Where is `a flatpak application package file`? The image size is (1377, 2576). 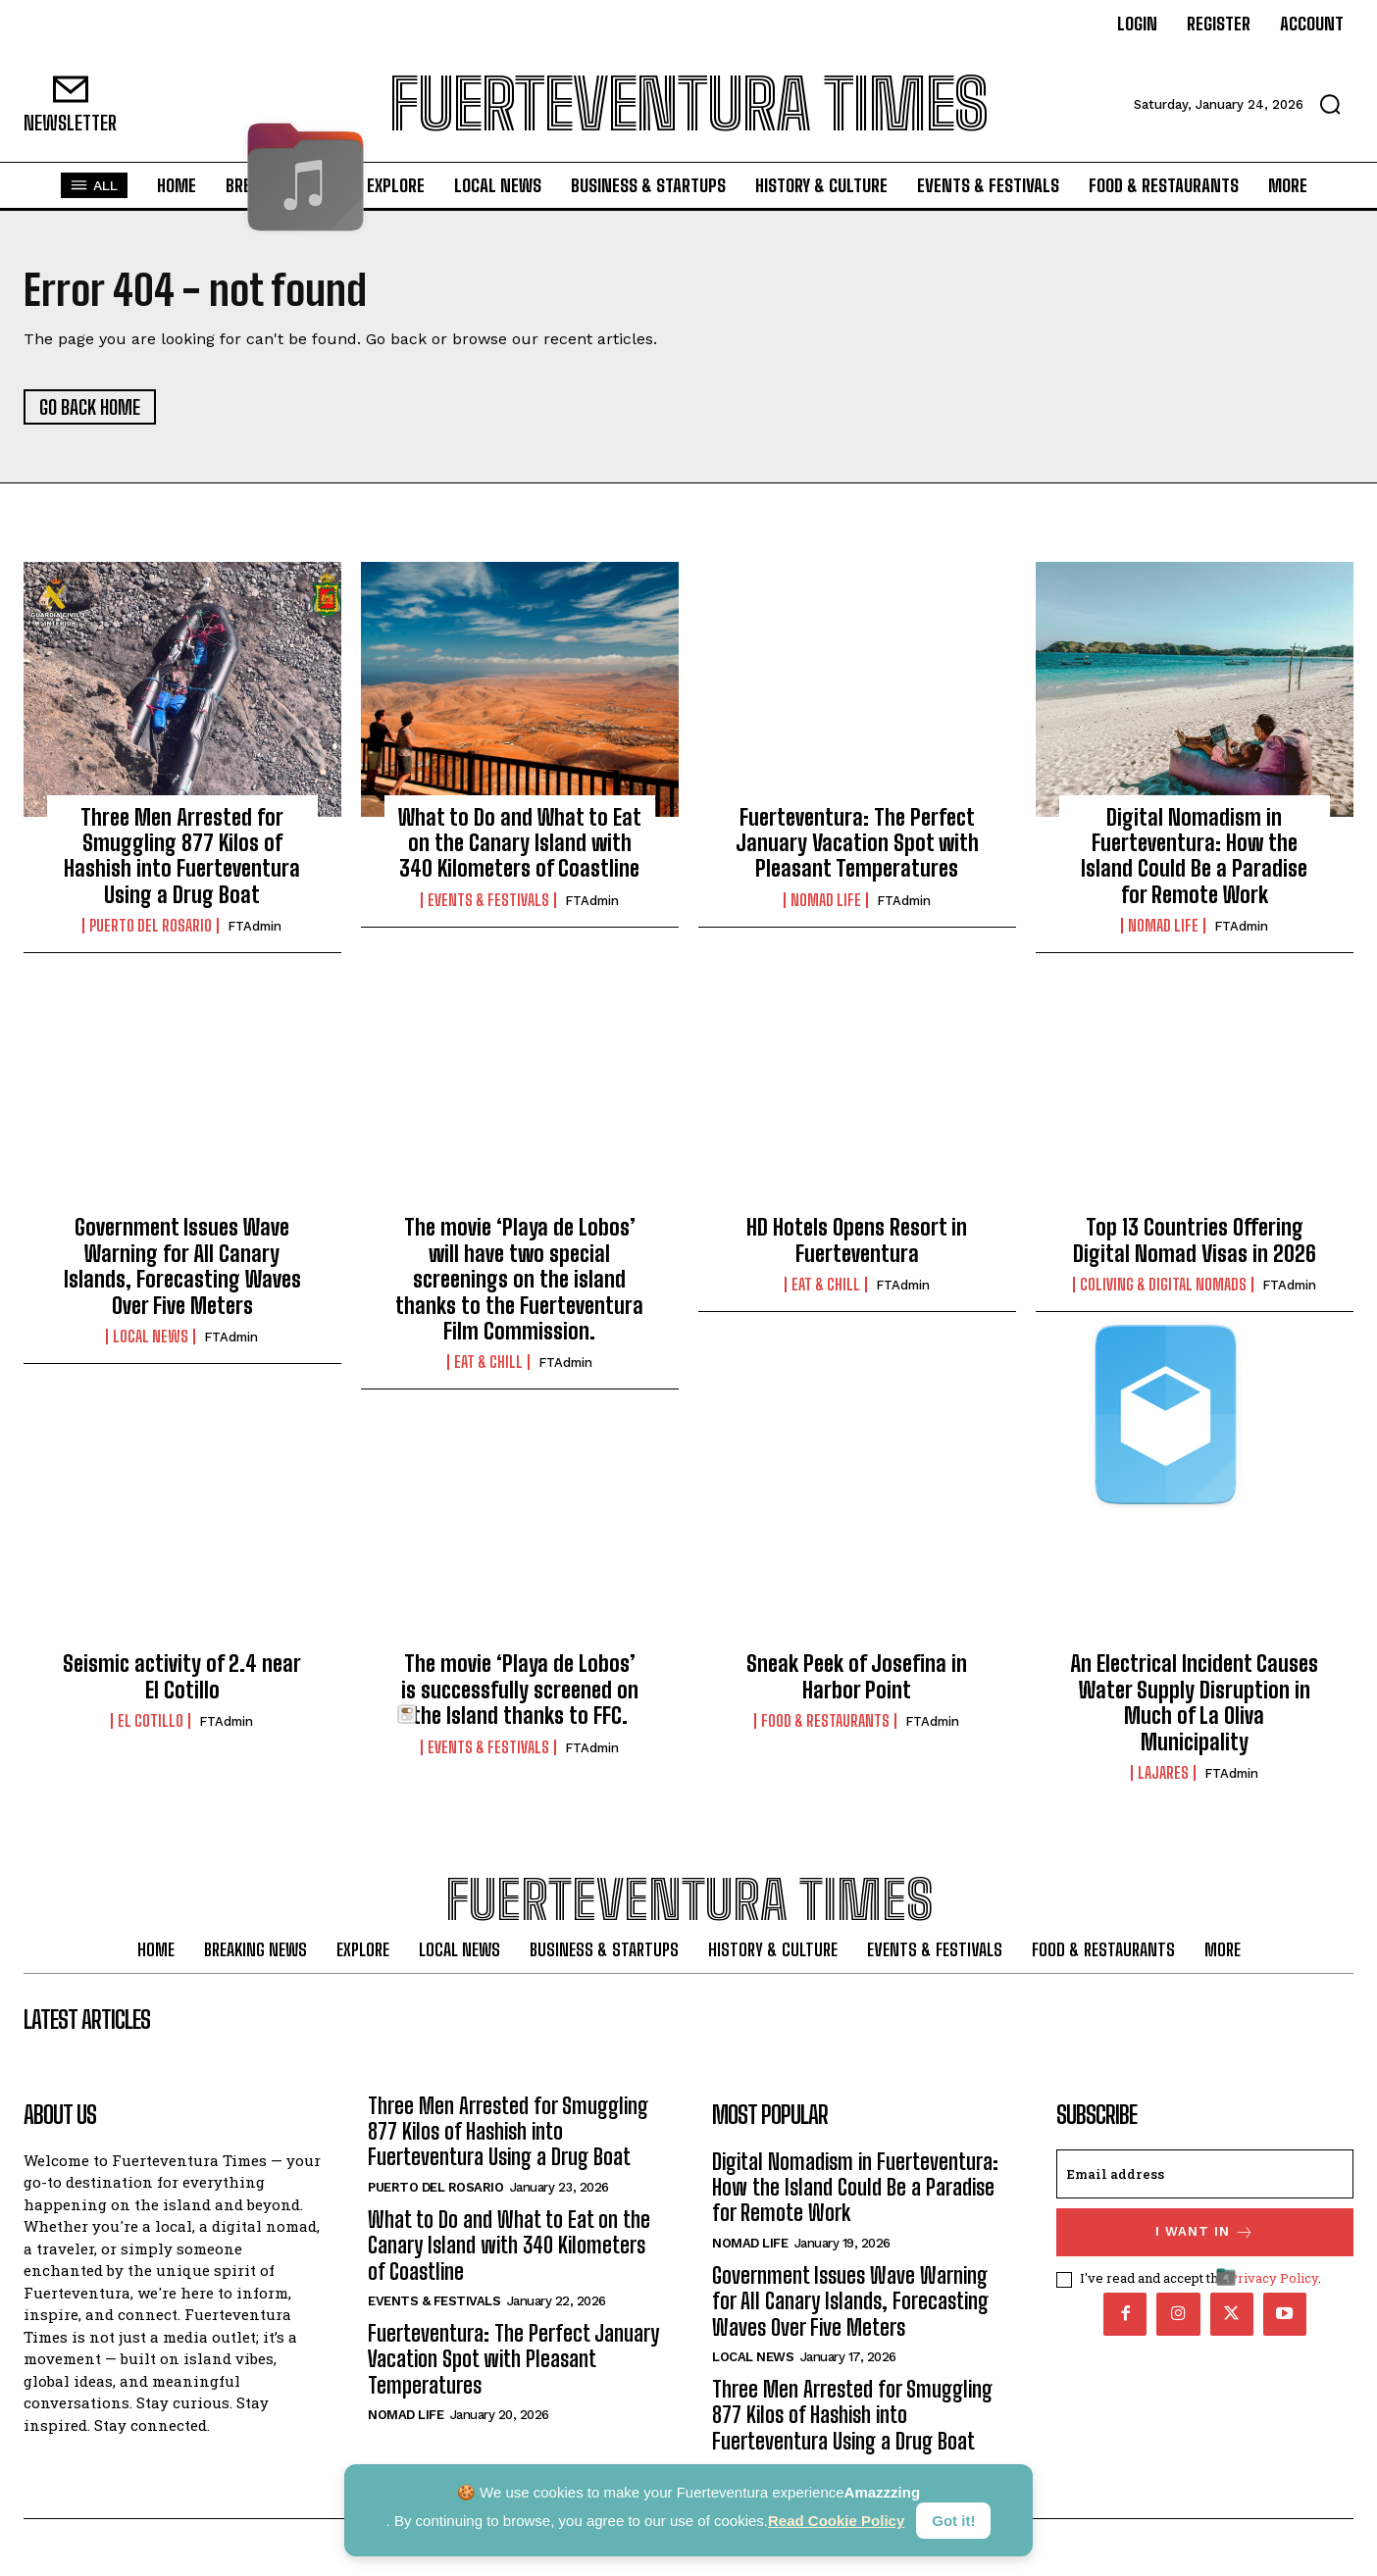 a flatpak application package file is located at coordinates (1165, 1414).